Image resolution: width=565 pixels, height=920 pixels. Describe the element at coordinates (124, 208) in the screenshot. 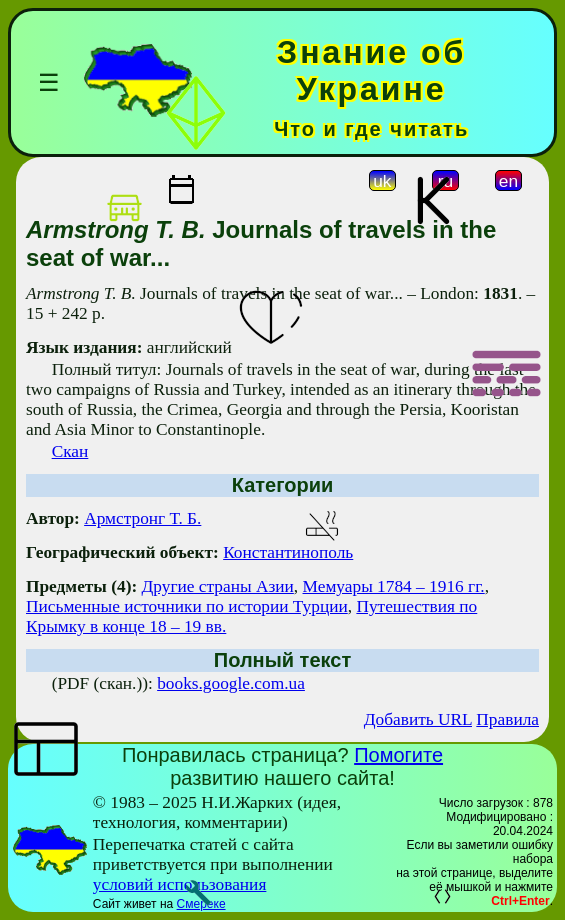

I see `select vehicle type as jeep or SUV` at that location.